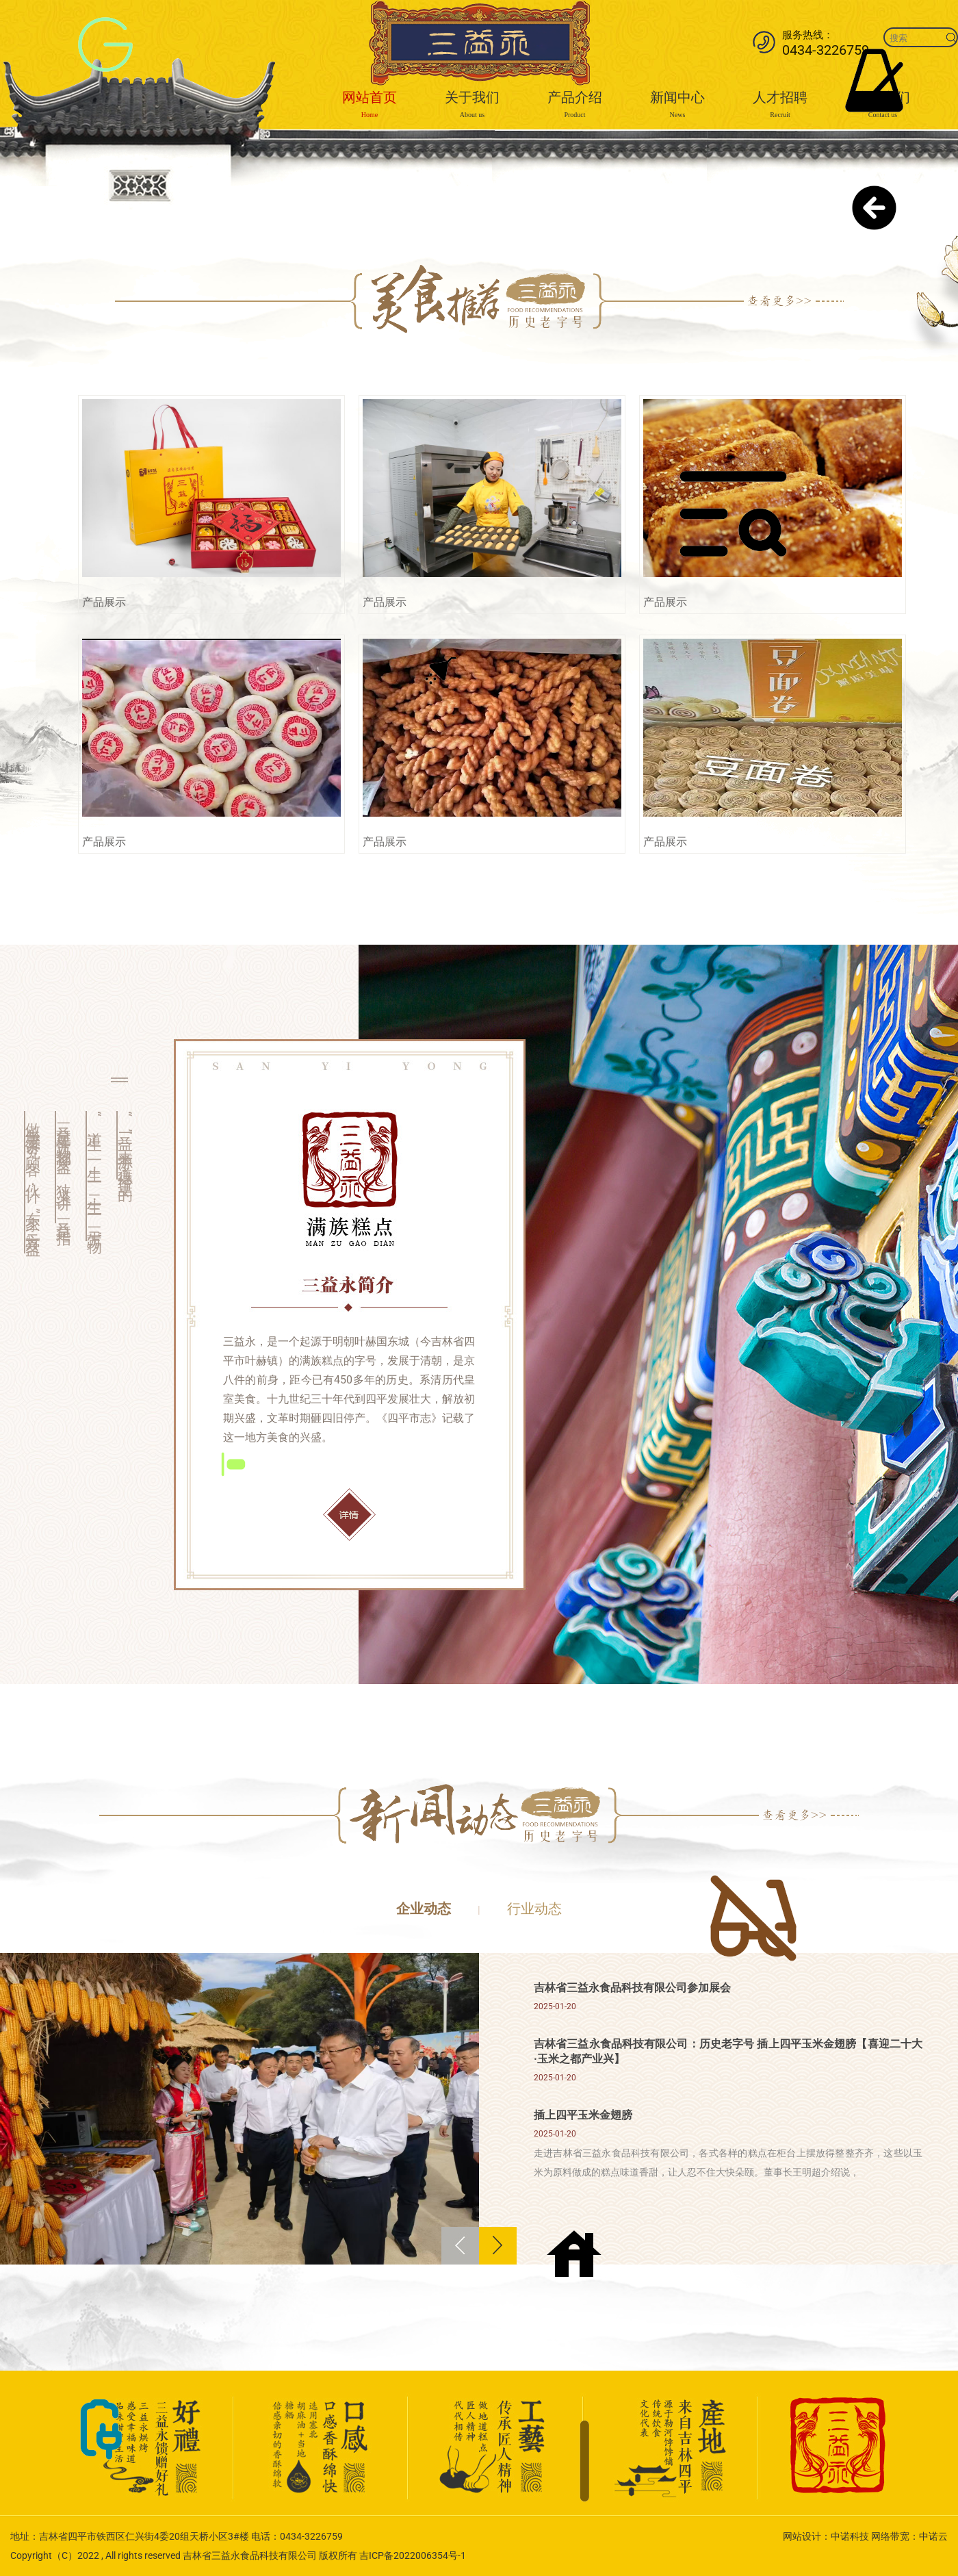  What do you see at coordinates (874, 207) in the screenshot?
I see `go back to the previous page` at bounding box center [874, 207].